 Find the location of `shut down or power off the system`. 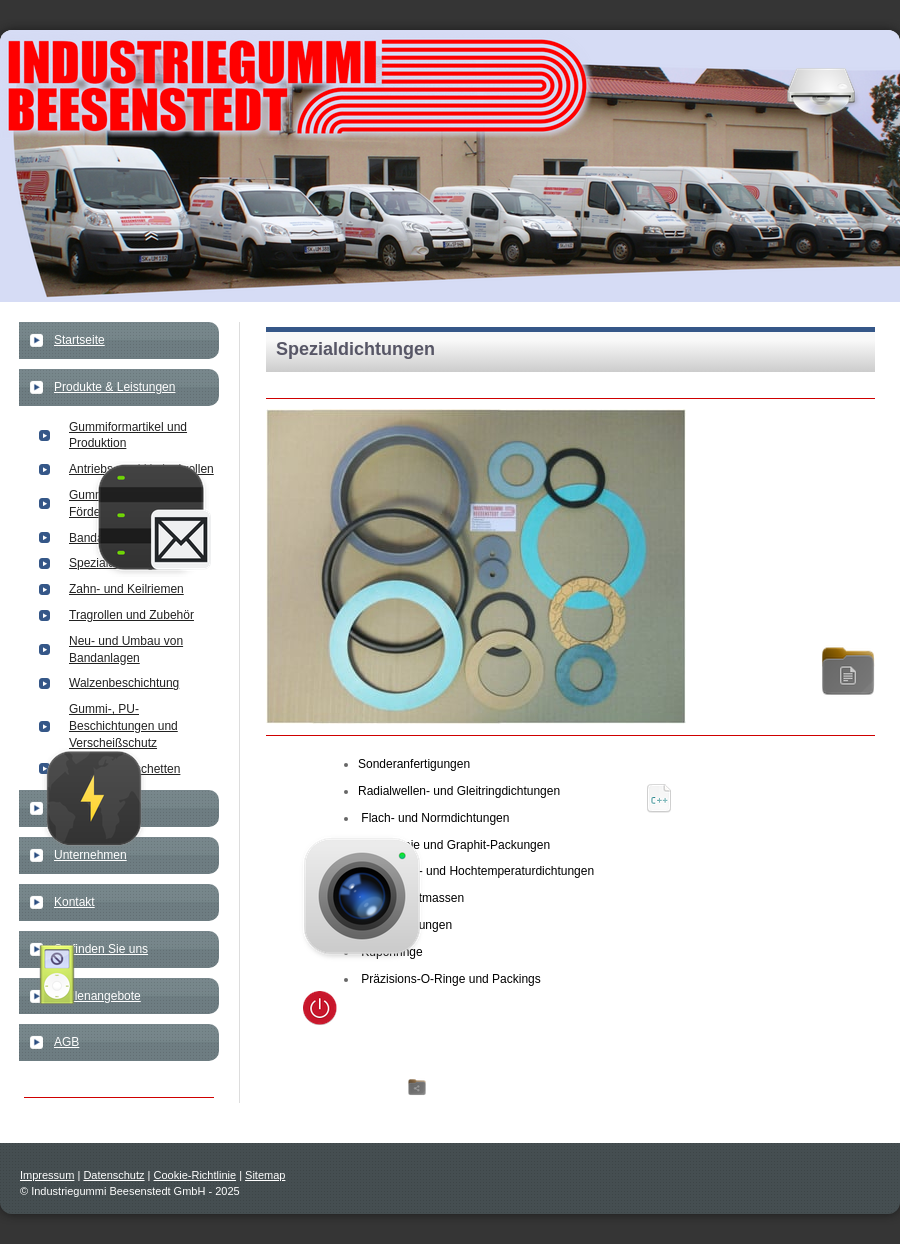

shut down or power off the system is located at coordinates (320, 1008).